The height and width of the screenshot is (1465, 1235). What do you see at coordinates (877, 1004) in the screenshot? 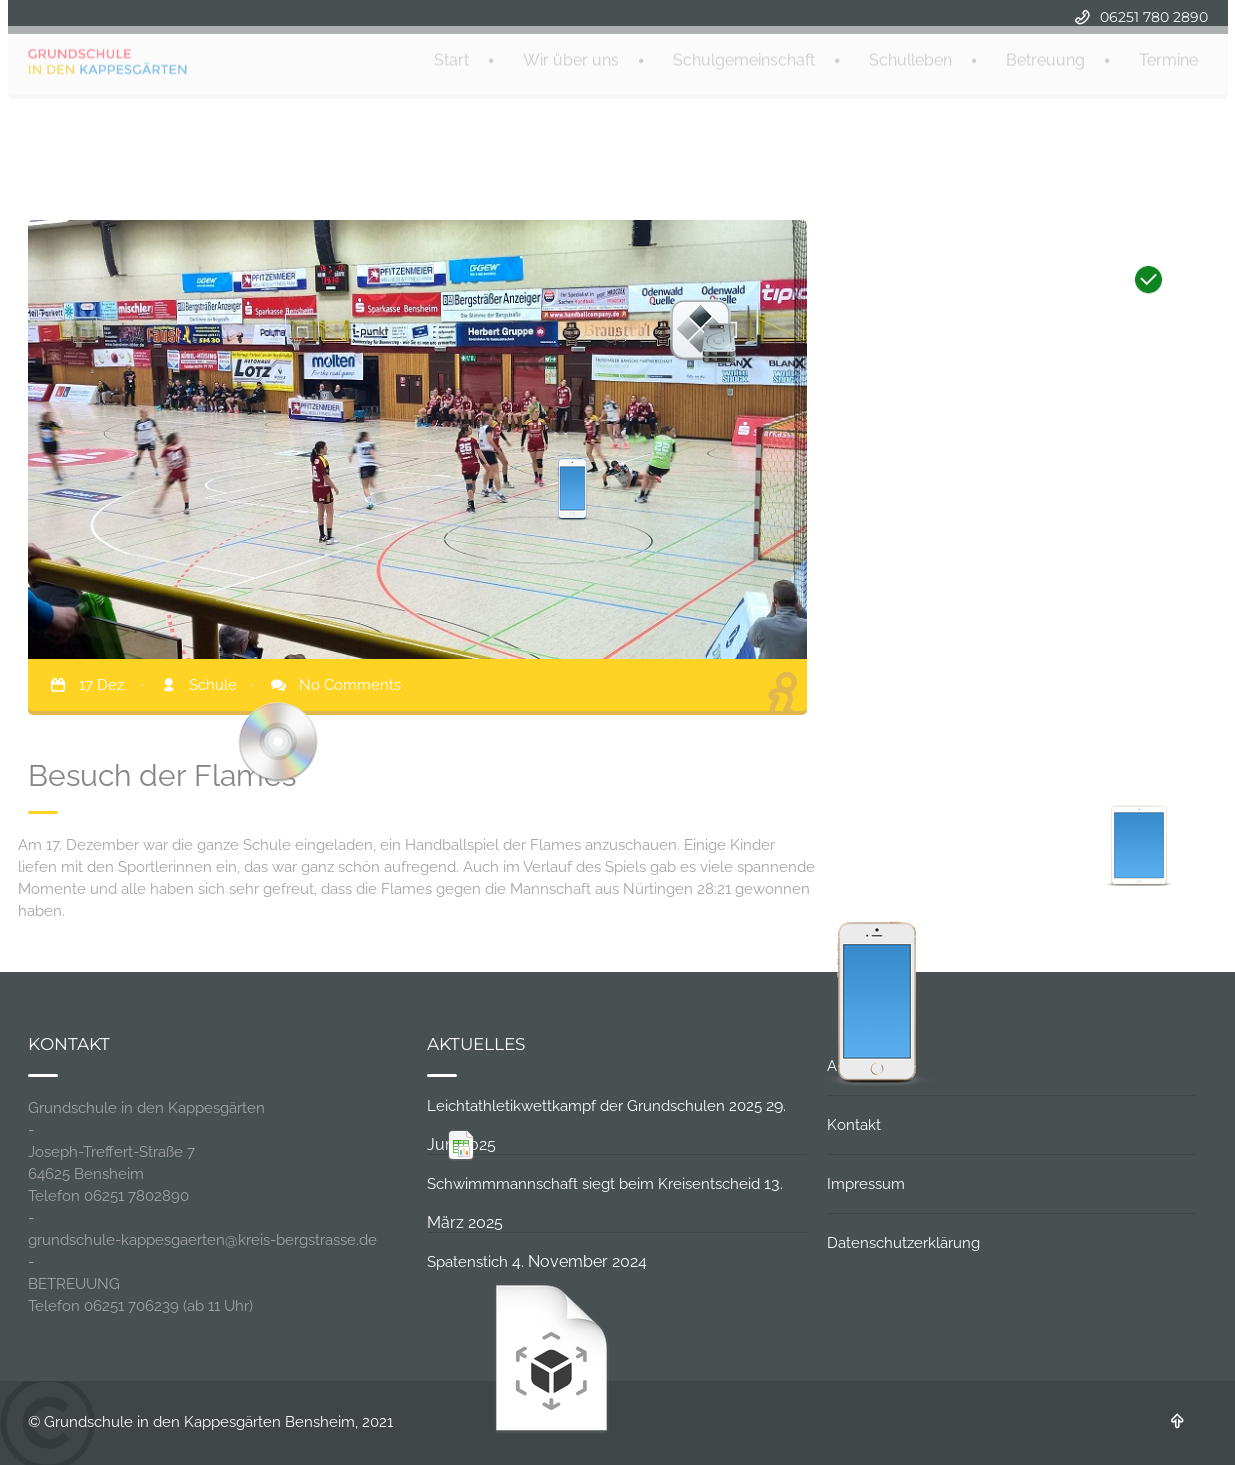
I see `connected iPhone SE device` at bounding box center [877, 1004].